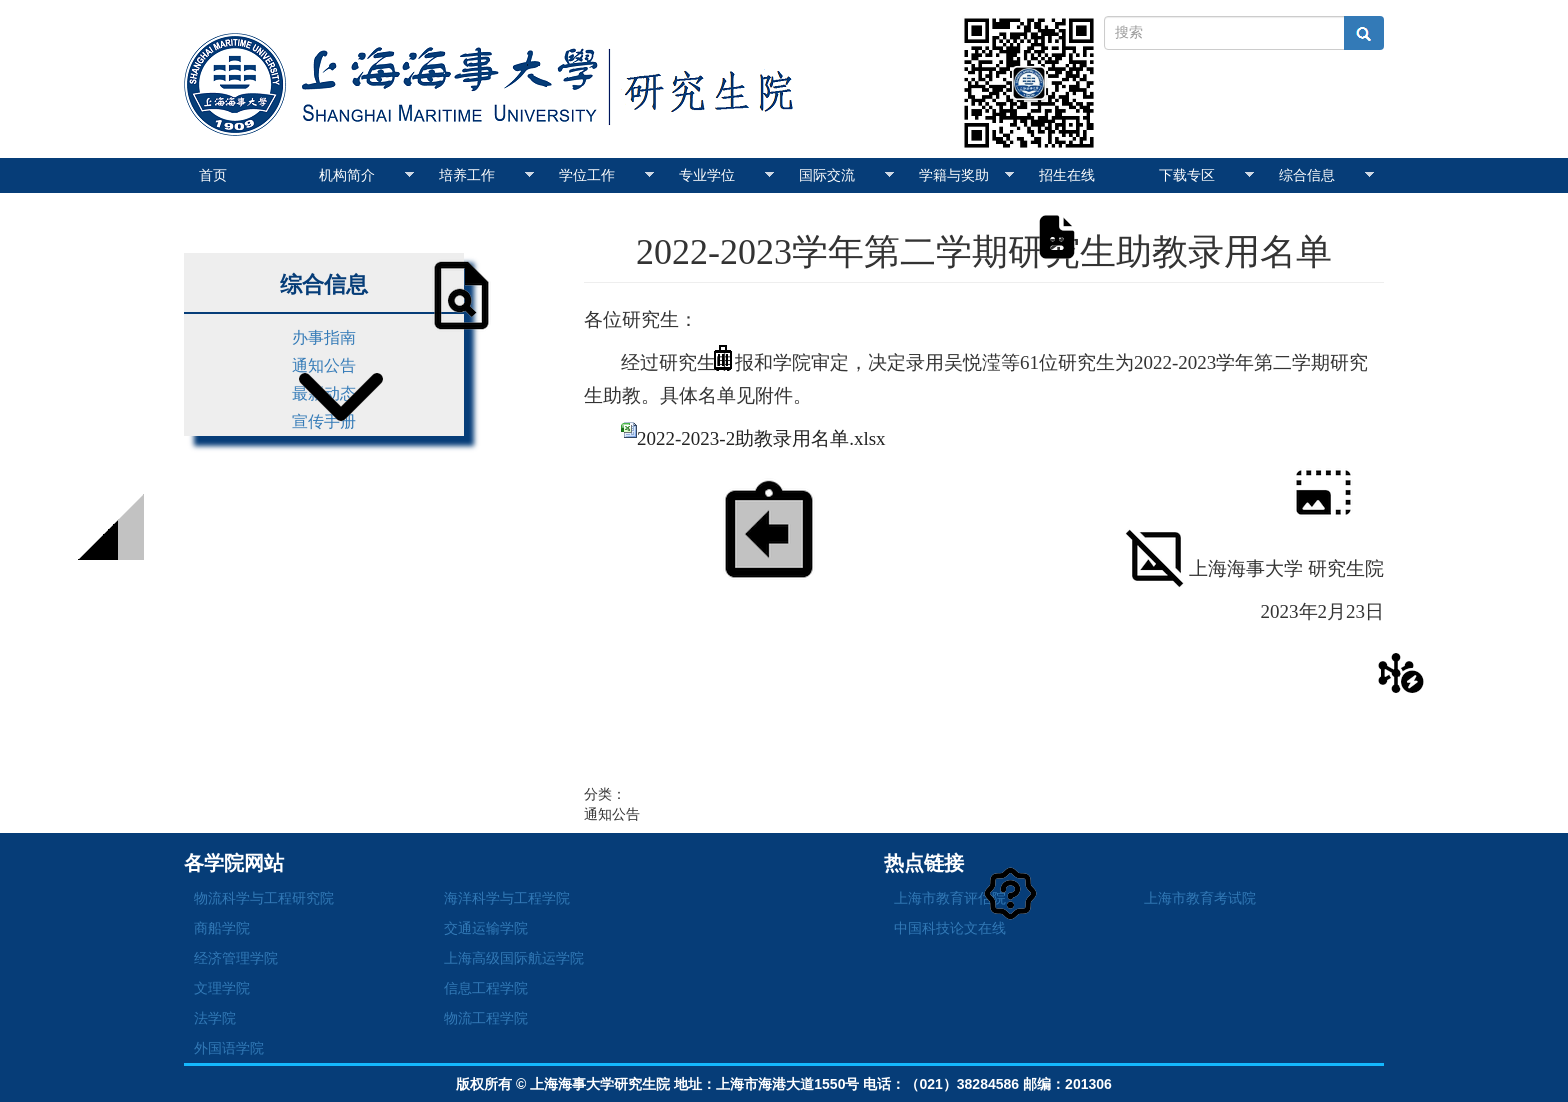 Image resolution: width=1568 pixels, height=1102 pixels. I want to click on access help or FAQ section, so click(1010, 893).